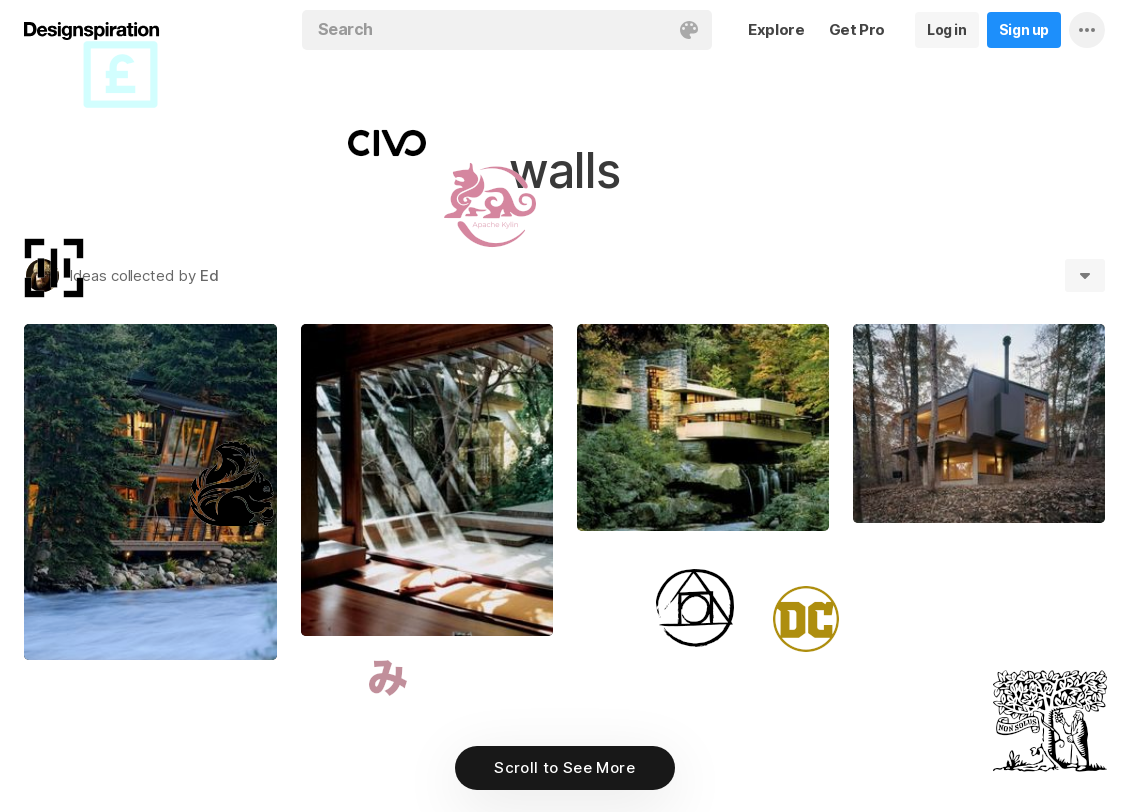  Describe the element at coordinates (806, 619) in the screenshot. I see `DC Entertainment logo` at that location.